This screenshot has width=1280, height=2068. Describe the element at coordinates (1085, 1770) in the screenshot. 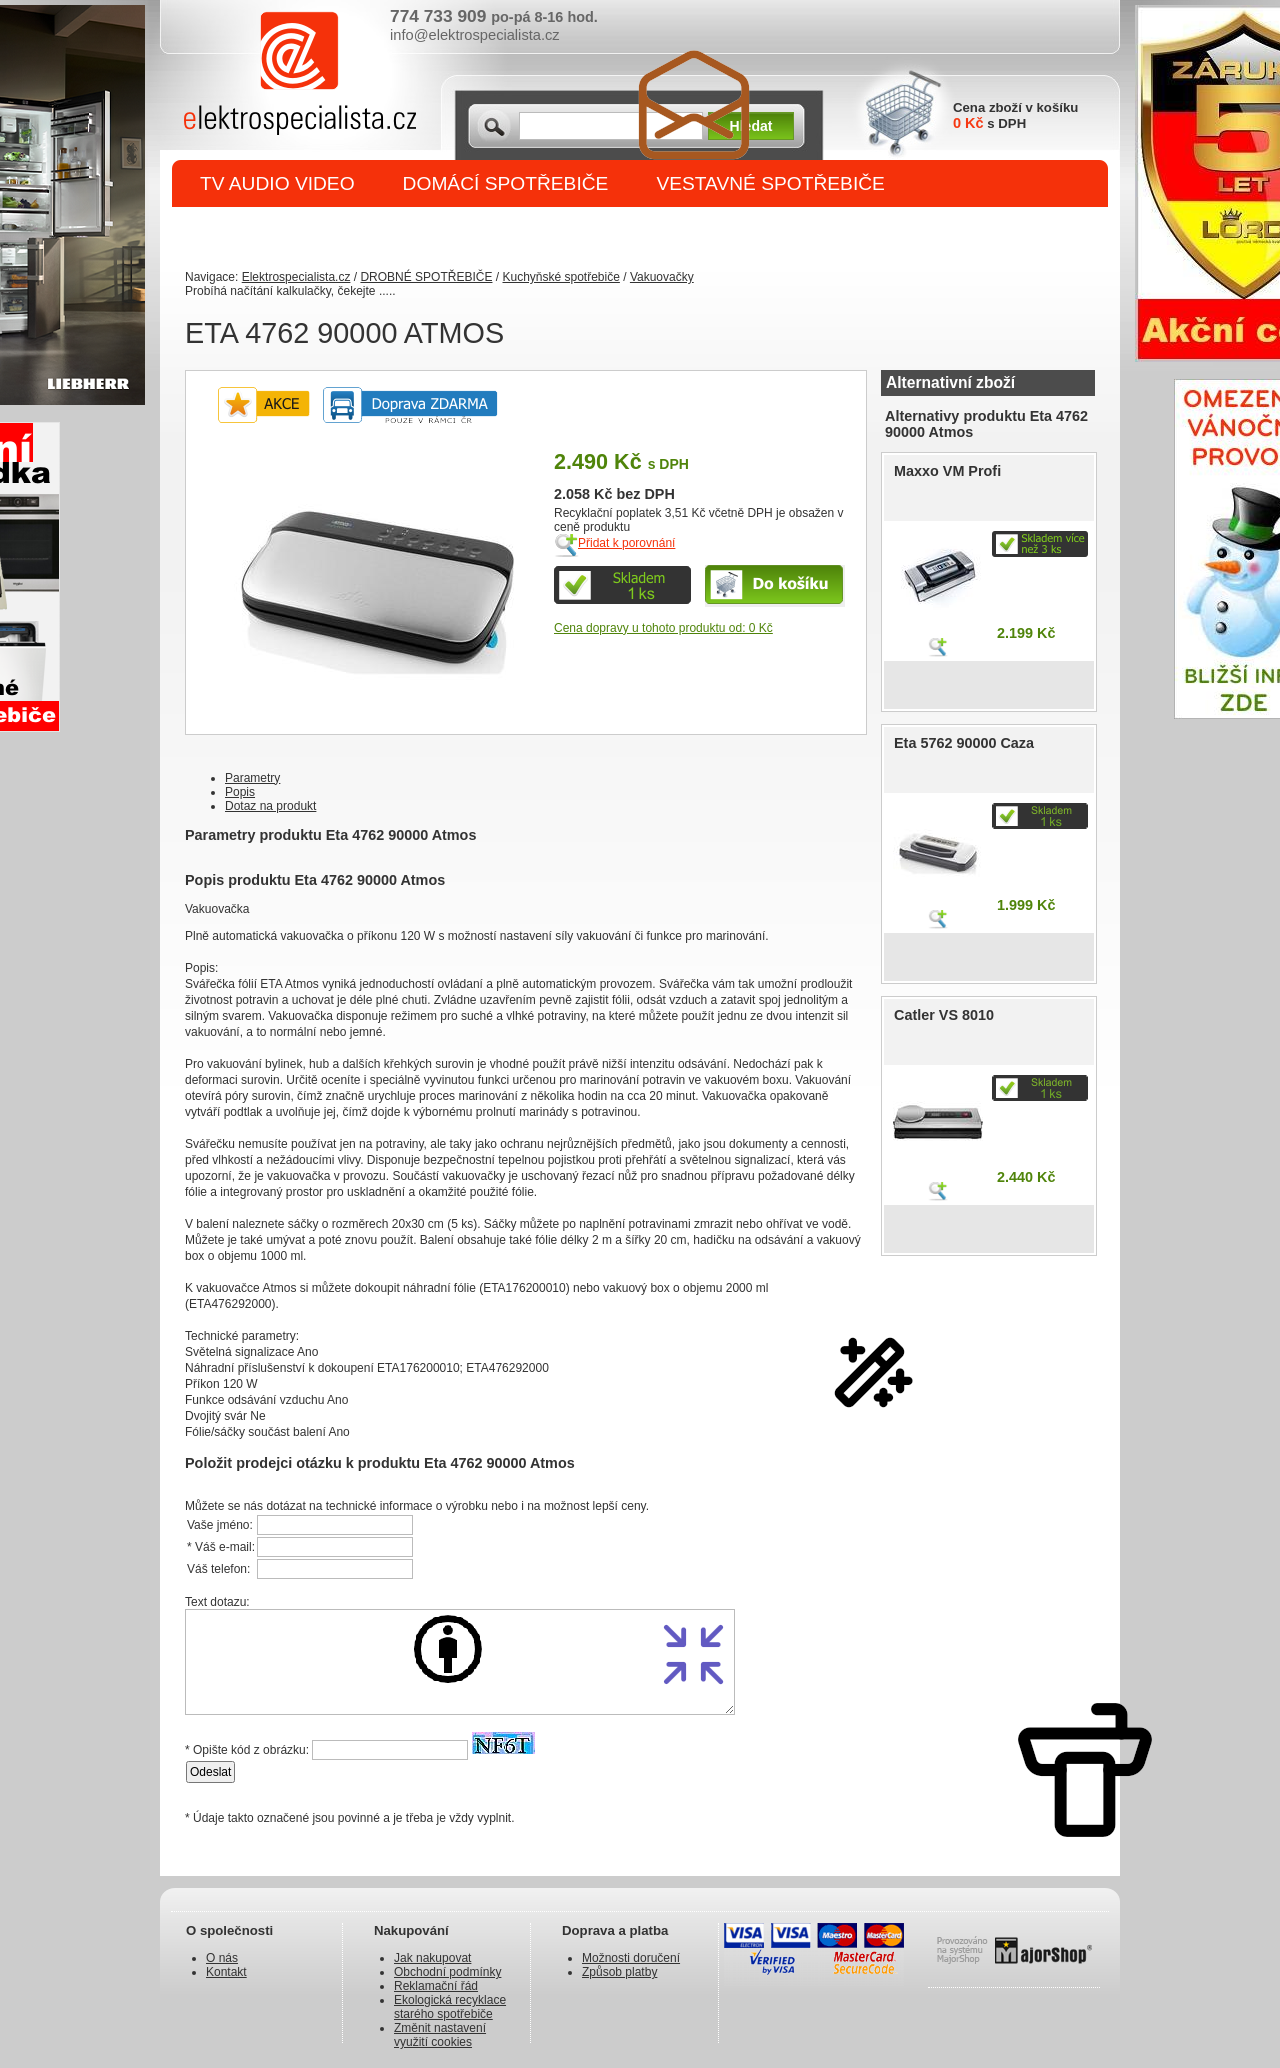

I see `access presentation or speaker mode` at that location.